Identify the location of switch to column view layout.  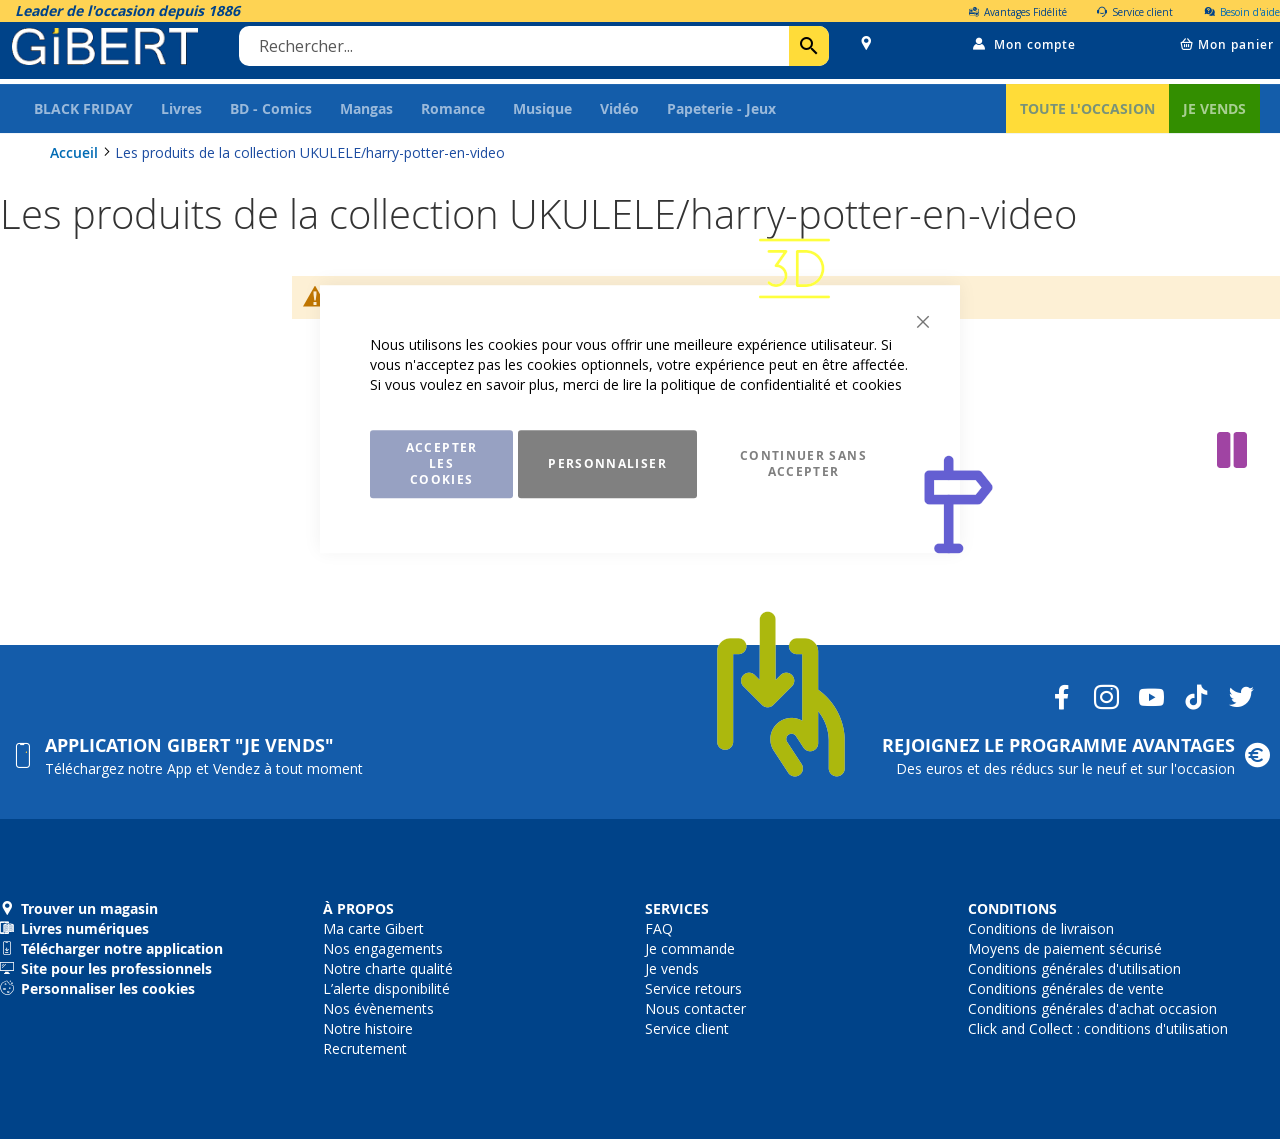
(1232, 450).